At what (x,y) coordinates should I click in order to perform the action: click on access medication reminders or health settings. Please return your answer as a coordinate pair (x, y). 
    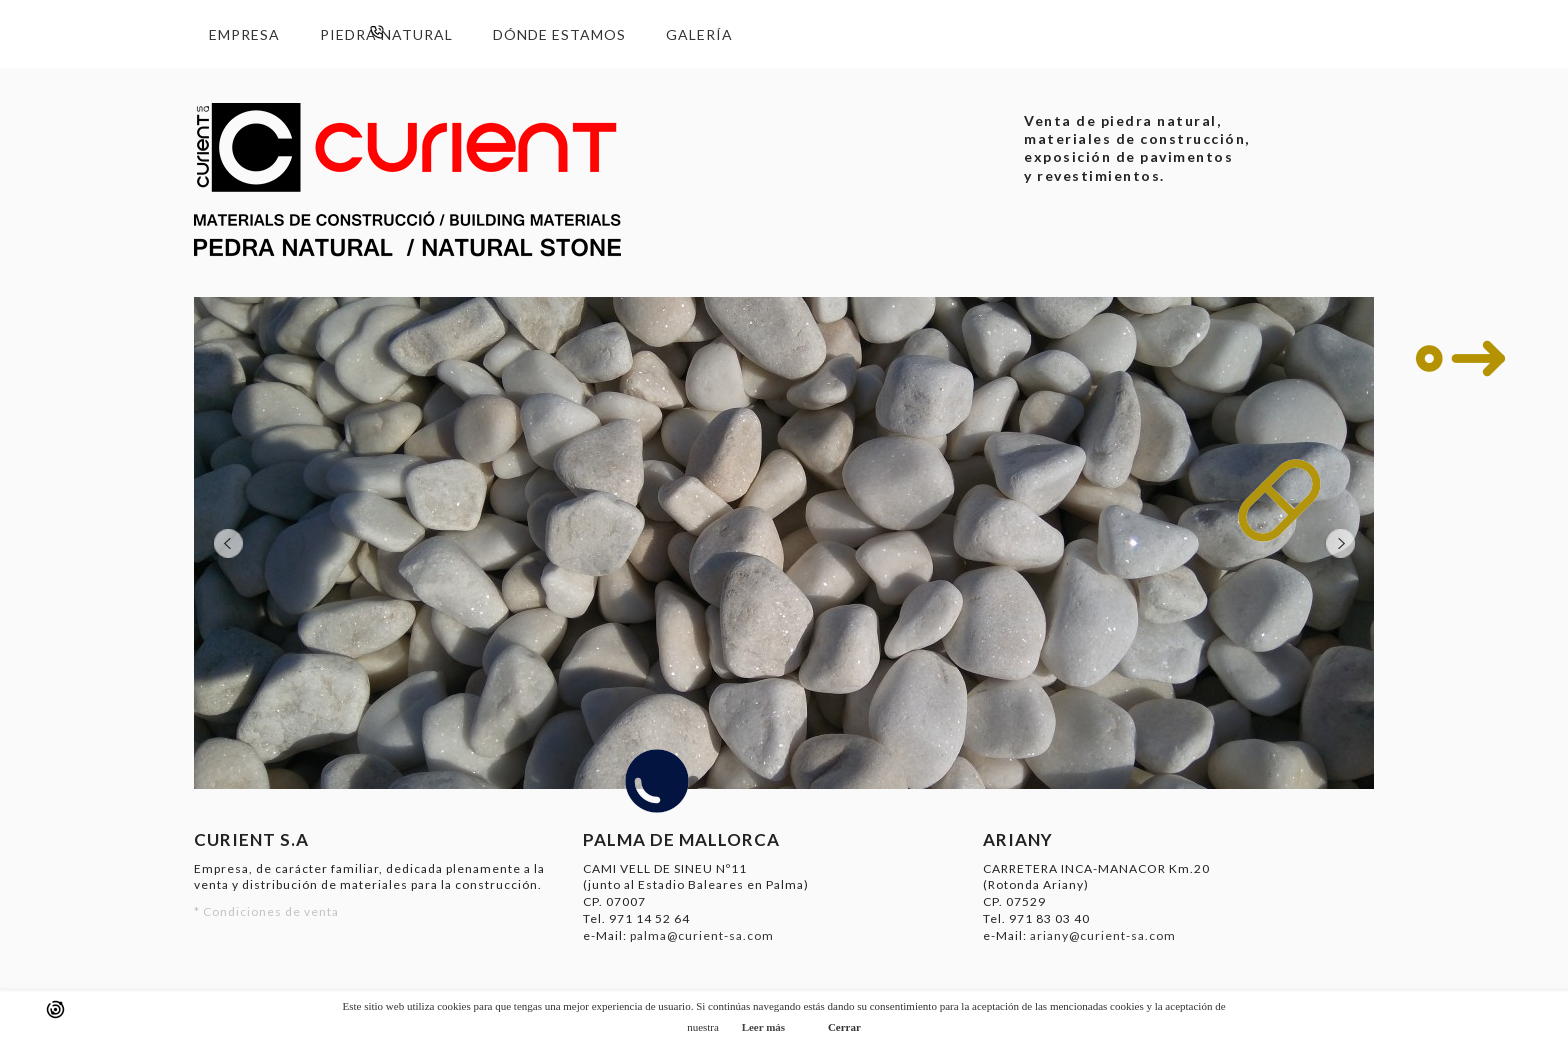
    Looking at the image, I should click on (1279, 500).